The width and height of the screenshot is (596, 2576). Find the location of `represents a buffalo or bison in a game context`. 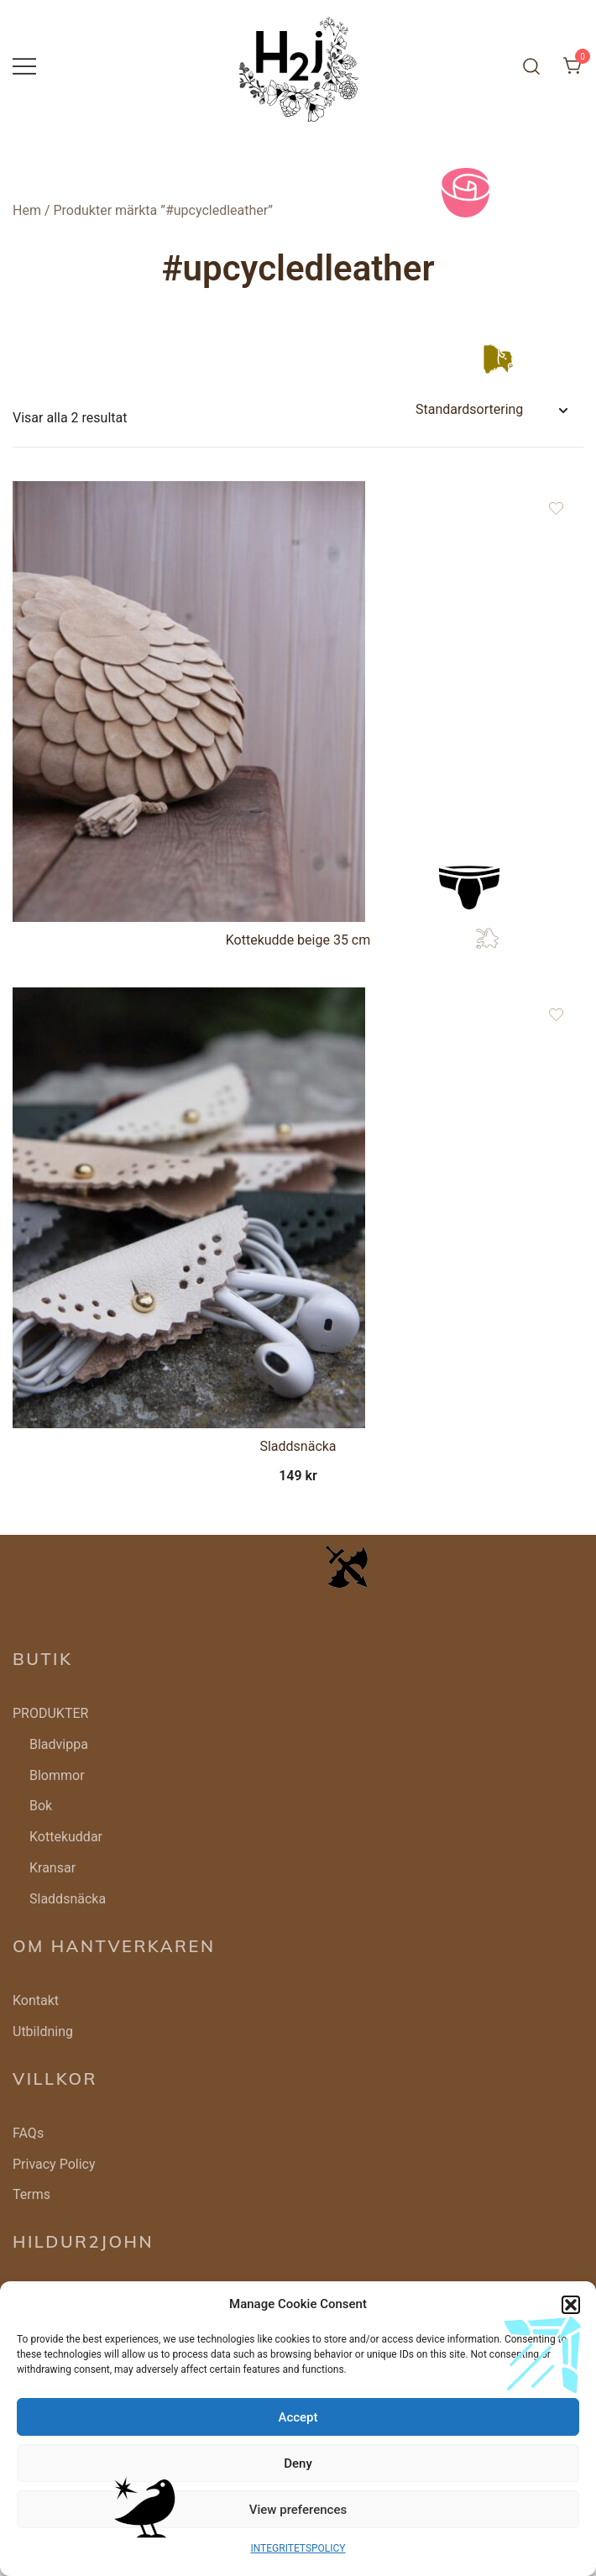

represents a buffalo or bison in a game context is located at coordinates (498, 359).